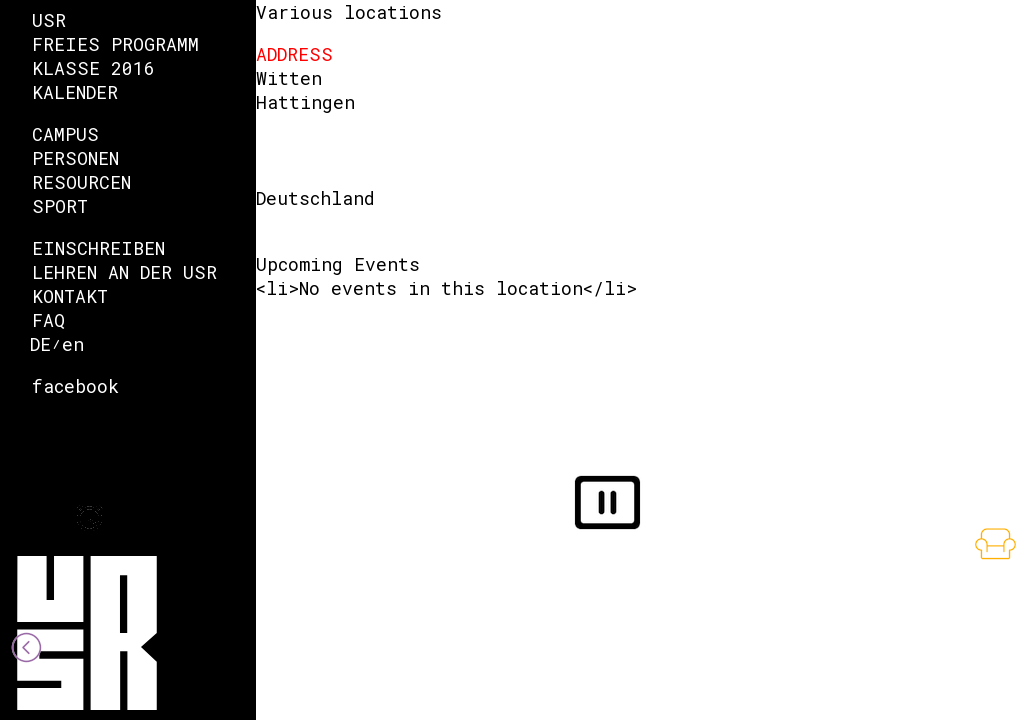 This screenshot has height=720, width=1024. Describe the element at coordinates (26, 647) in the screenshot. I see `go back to the previous screen` at that location.